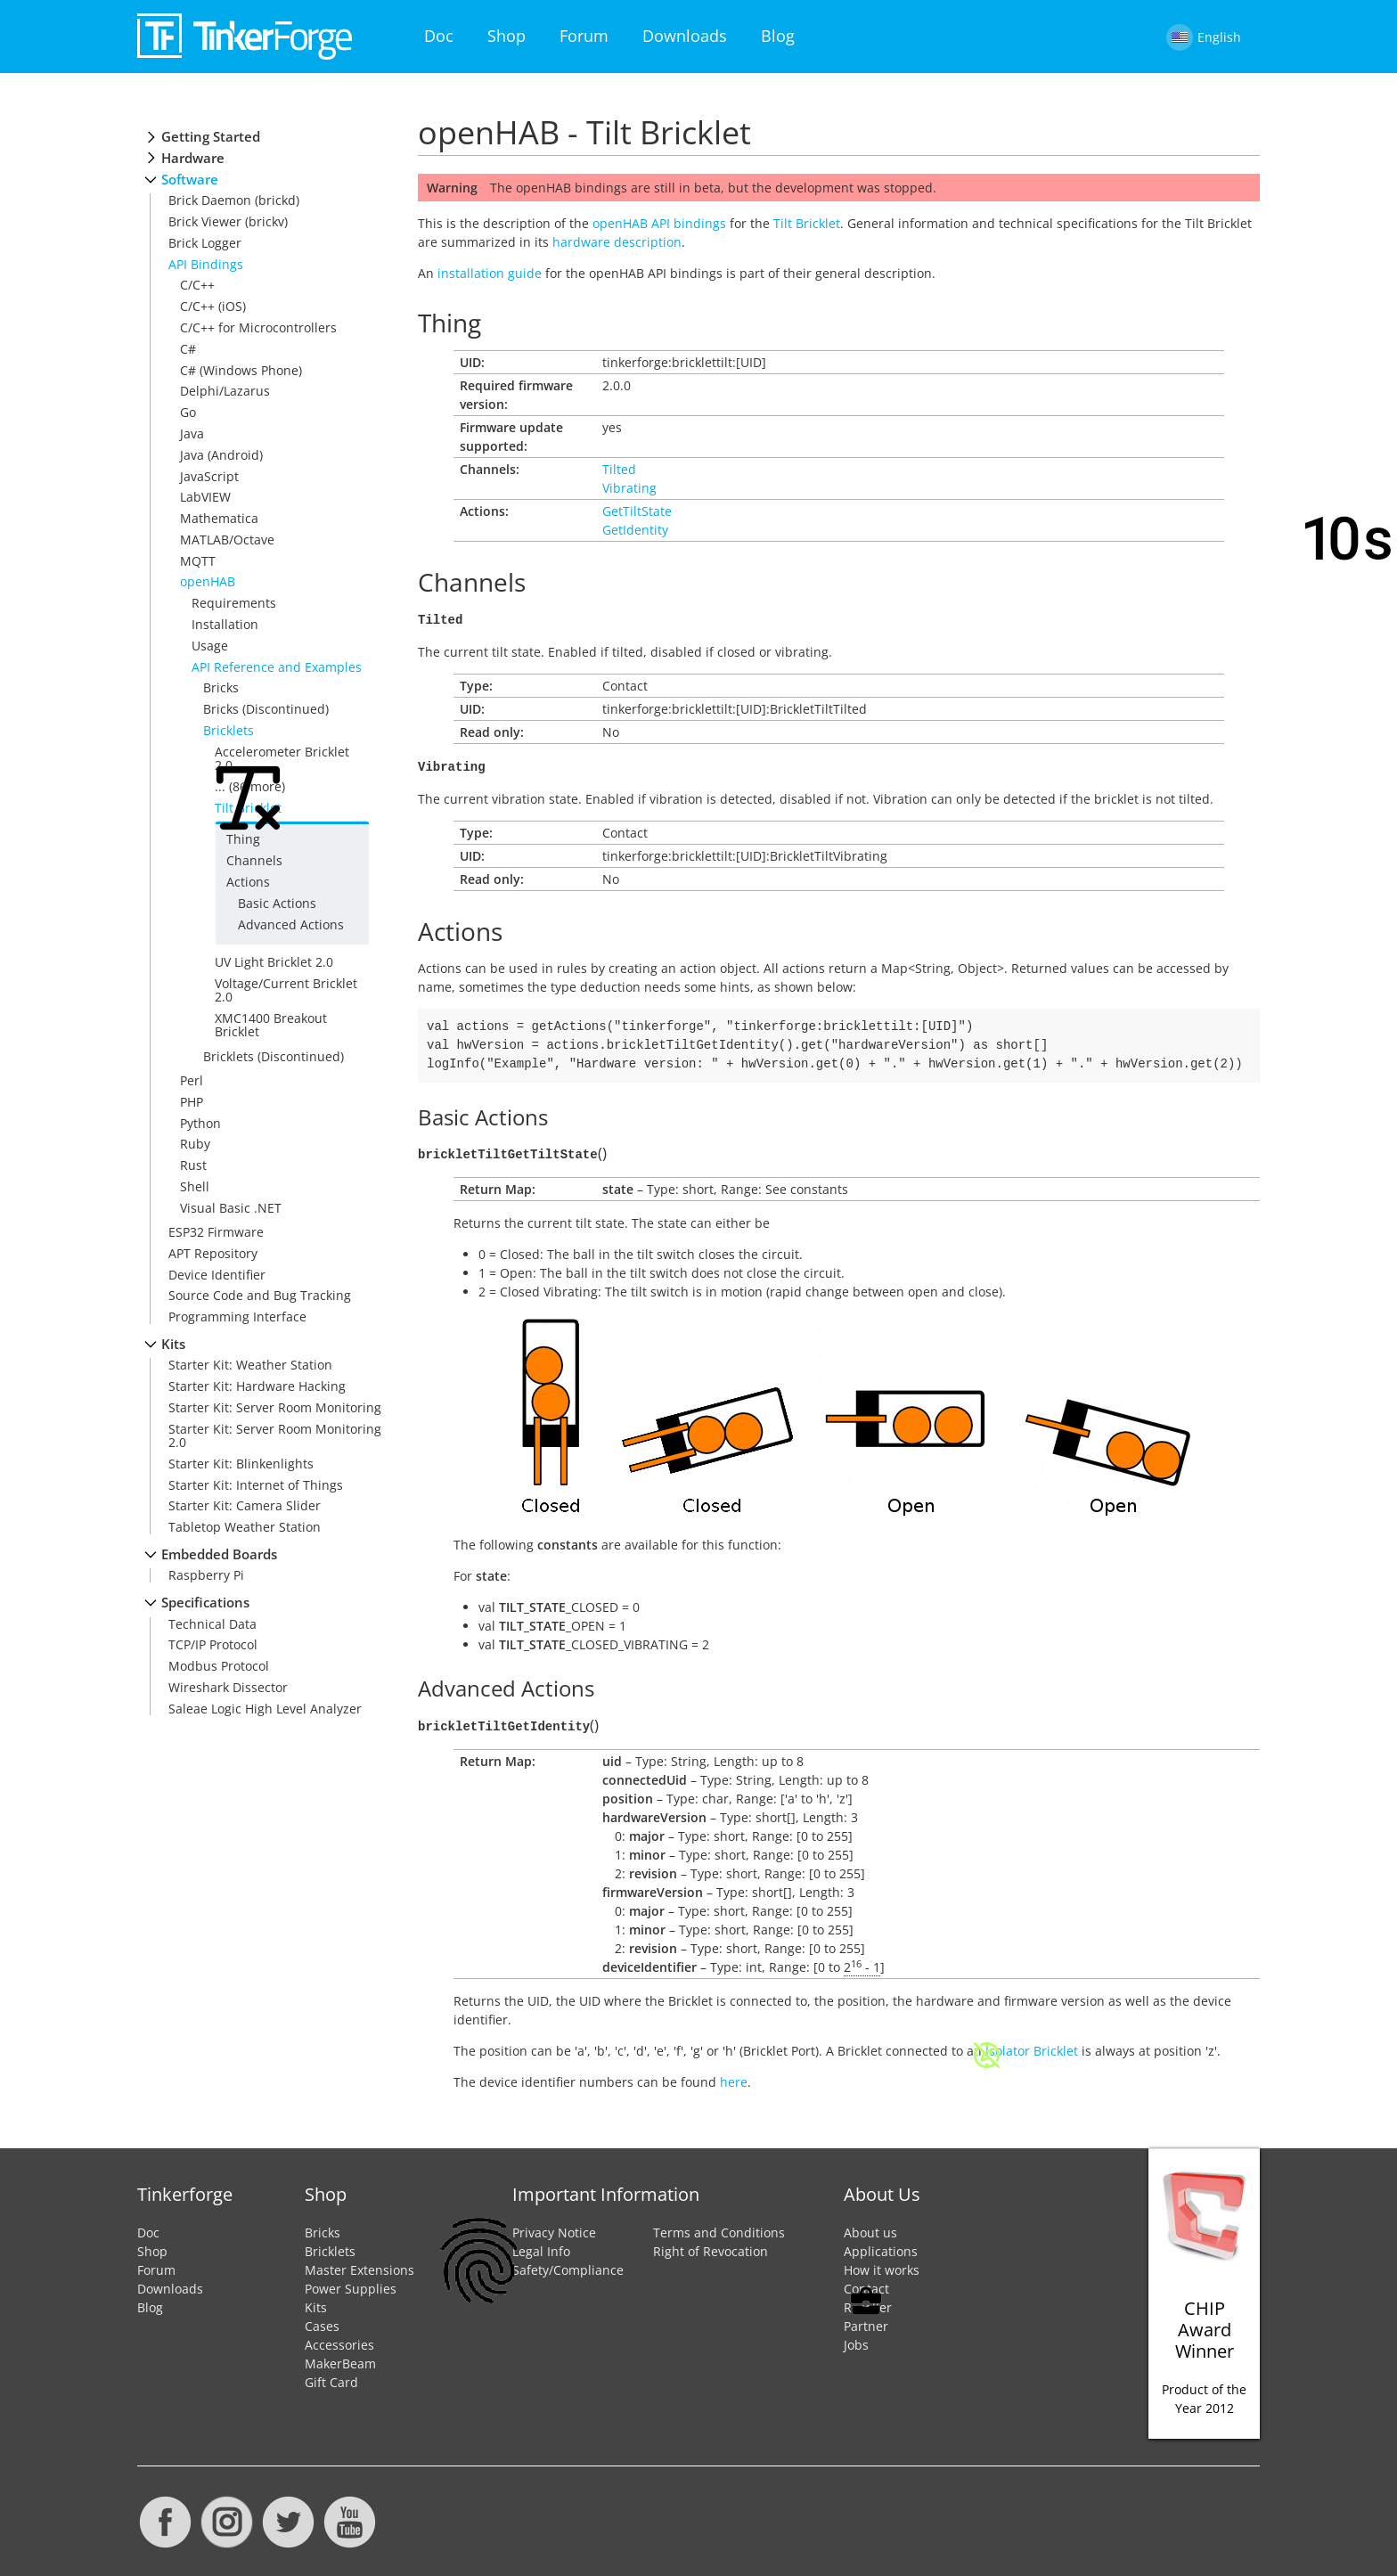  What do you see at coordinates (986, 2055) in the screenshot?
I see `compass or navigation feature disabled` at bounding box center [986, 2055].